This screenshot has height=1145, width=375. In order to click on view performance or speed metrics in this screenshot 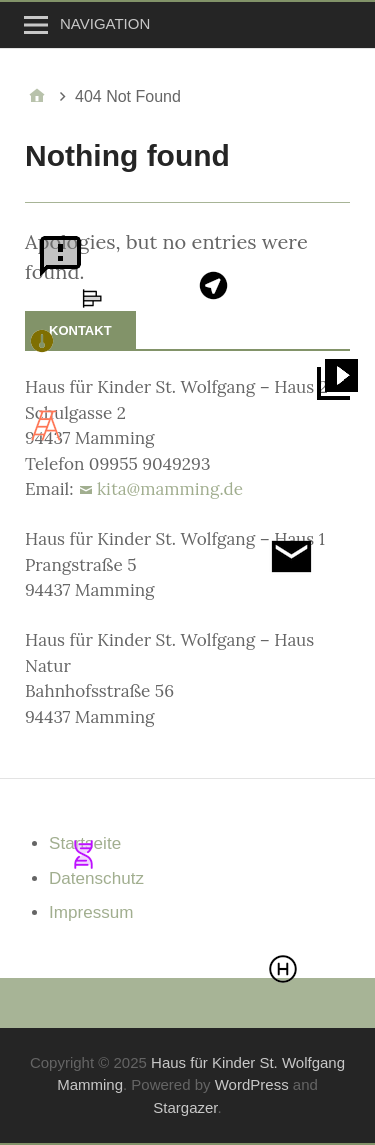, I will do `click(42, 341)`.